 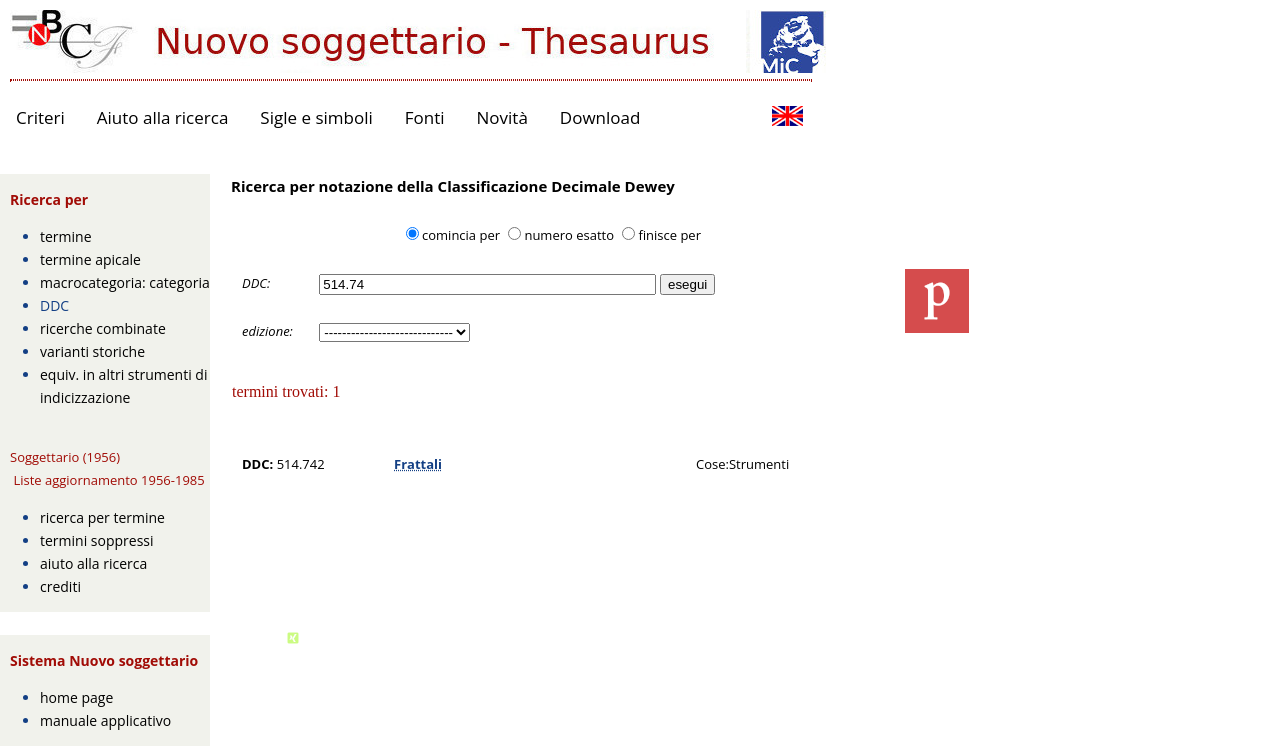 I want to click on open xing profile or app, so click(x=293, y=638).